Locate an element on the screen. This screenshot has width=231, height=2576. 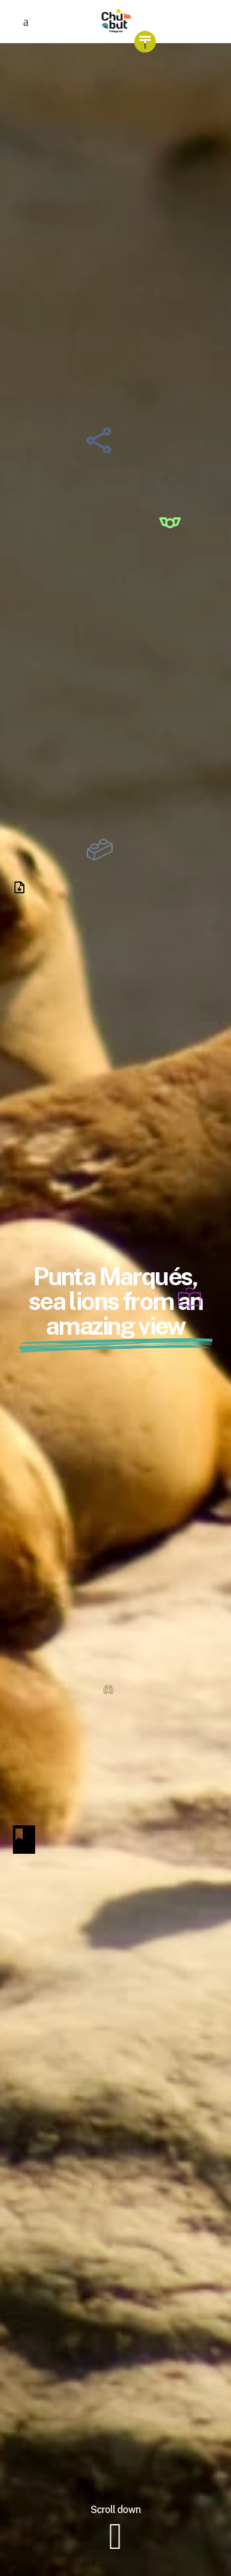
view achievements or honors is located at coordinates (170, 522).